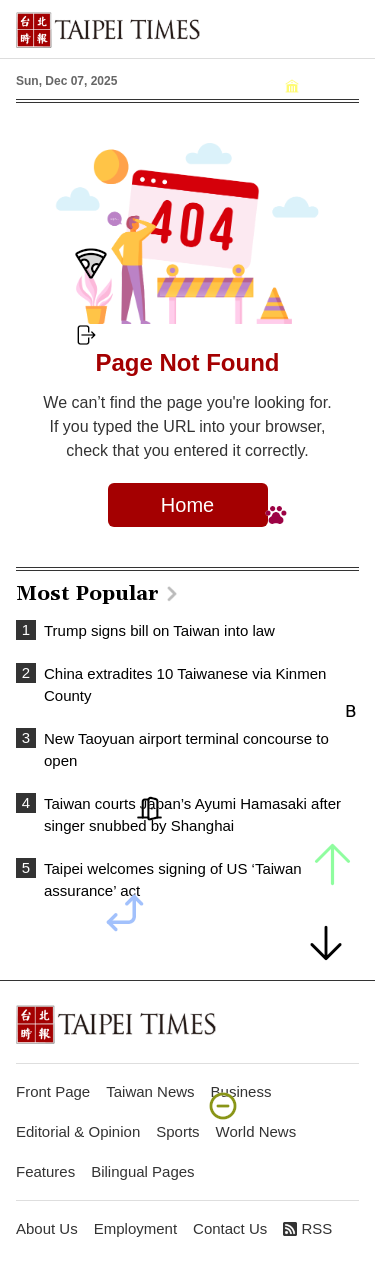  What do you see at coordinates (85, 335) in the screenshot?
I see `log out of your account` at bounding box center [85, 335].